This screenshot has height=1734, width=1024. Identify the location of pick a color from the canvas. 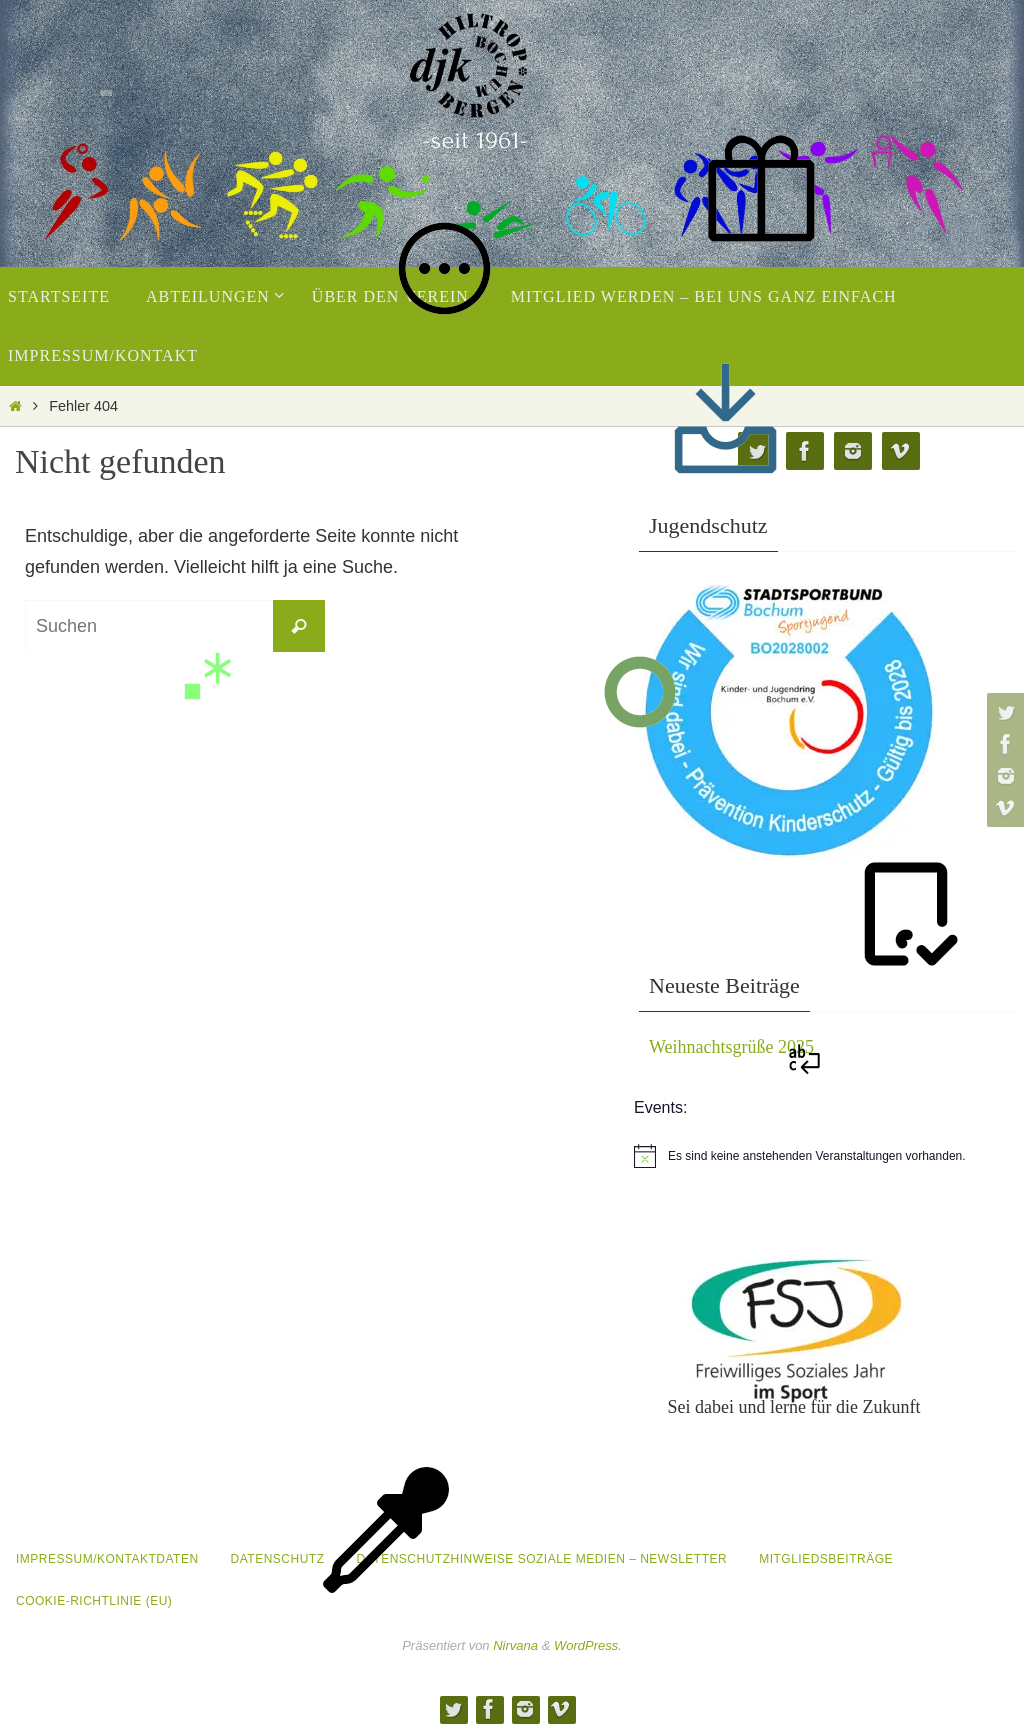
(386, 1530).